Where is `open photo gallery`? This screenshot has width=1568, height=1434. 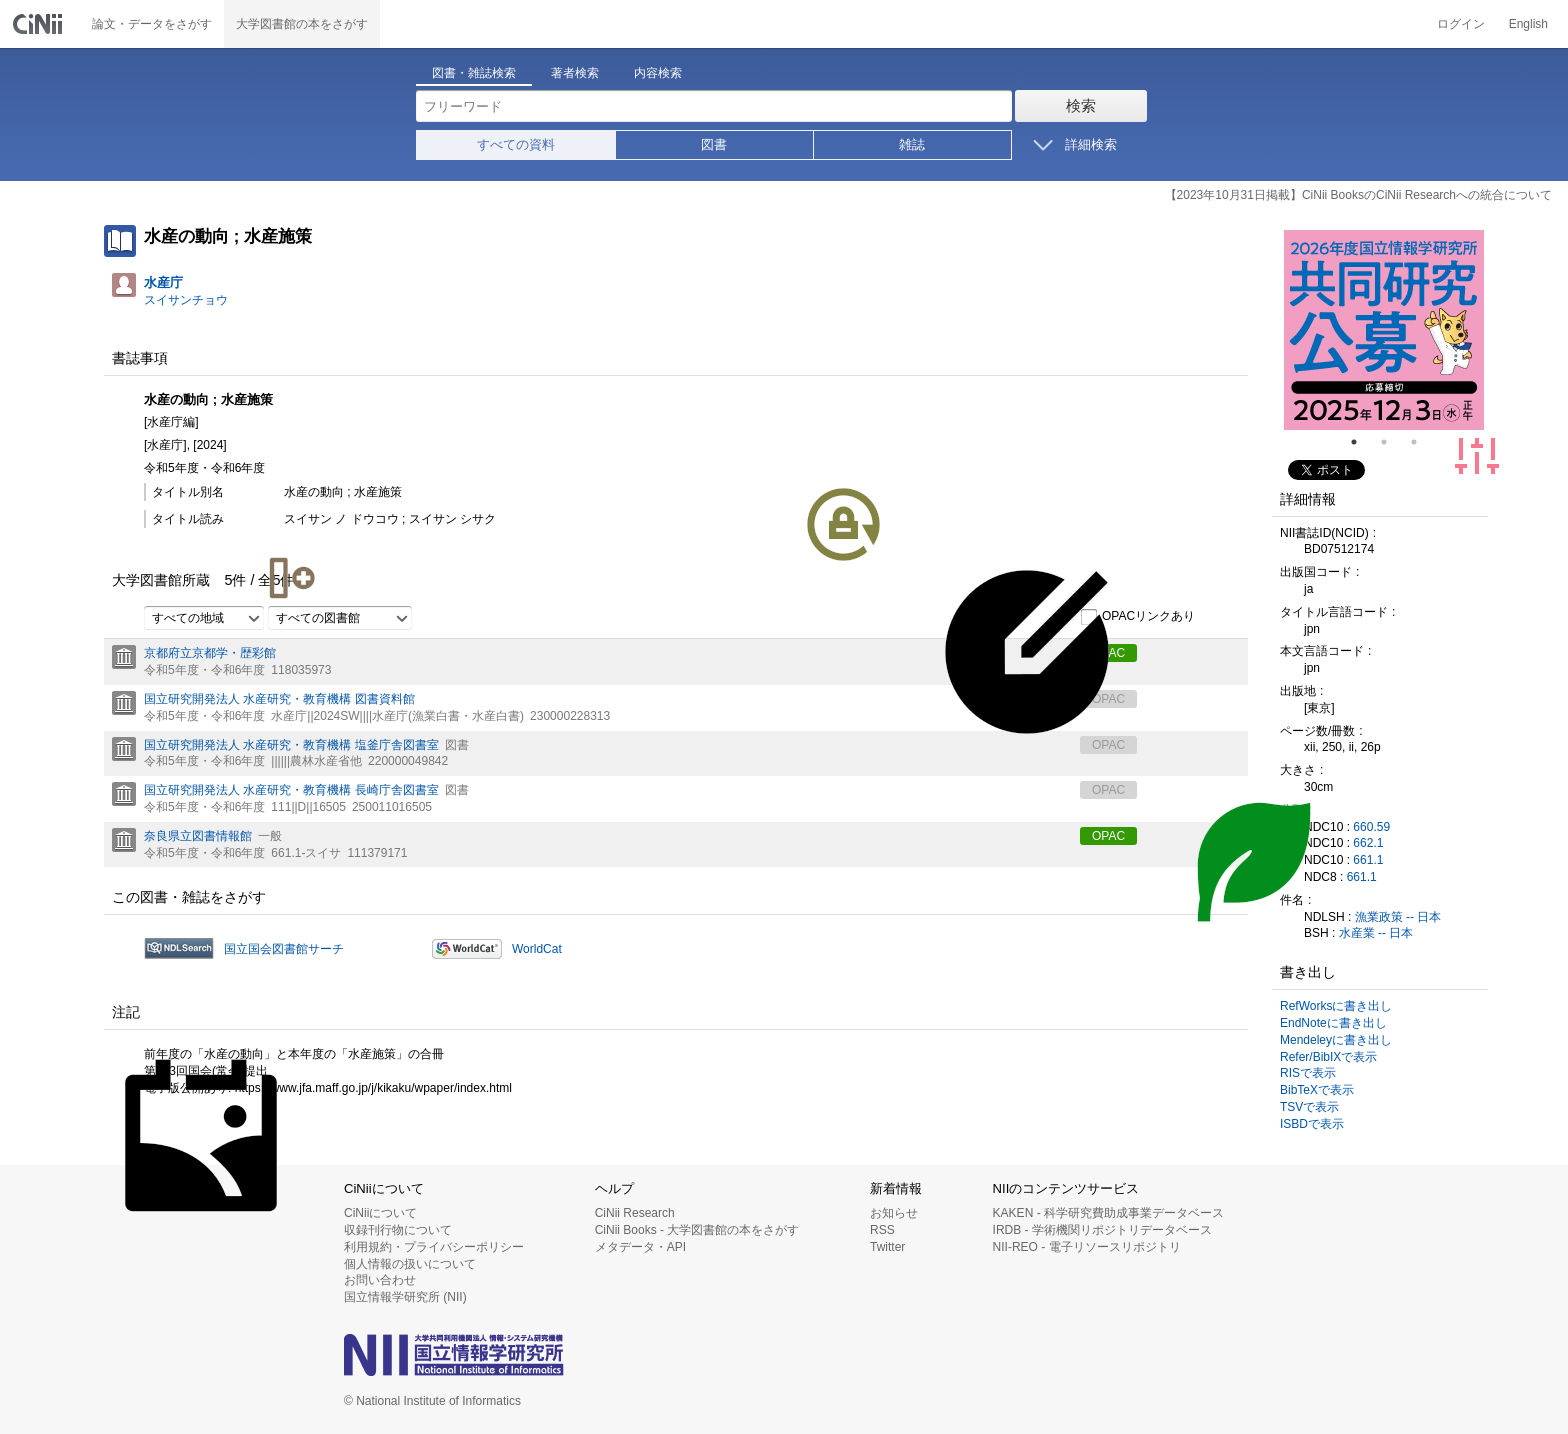 open photo gallery is located at coordinates (201, 1143).